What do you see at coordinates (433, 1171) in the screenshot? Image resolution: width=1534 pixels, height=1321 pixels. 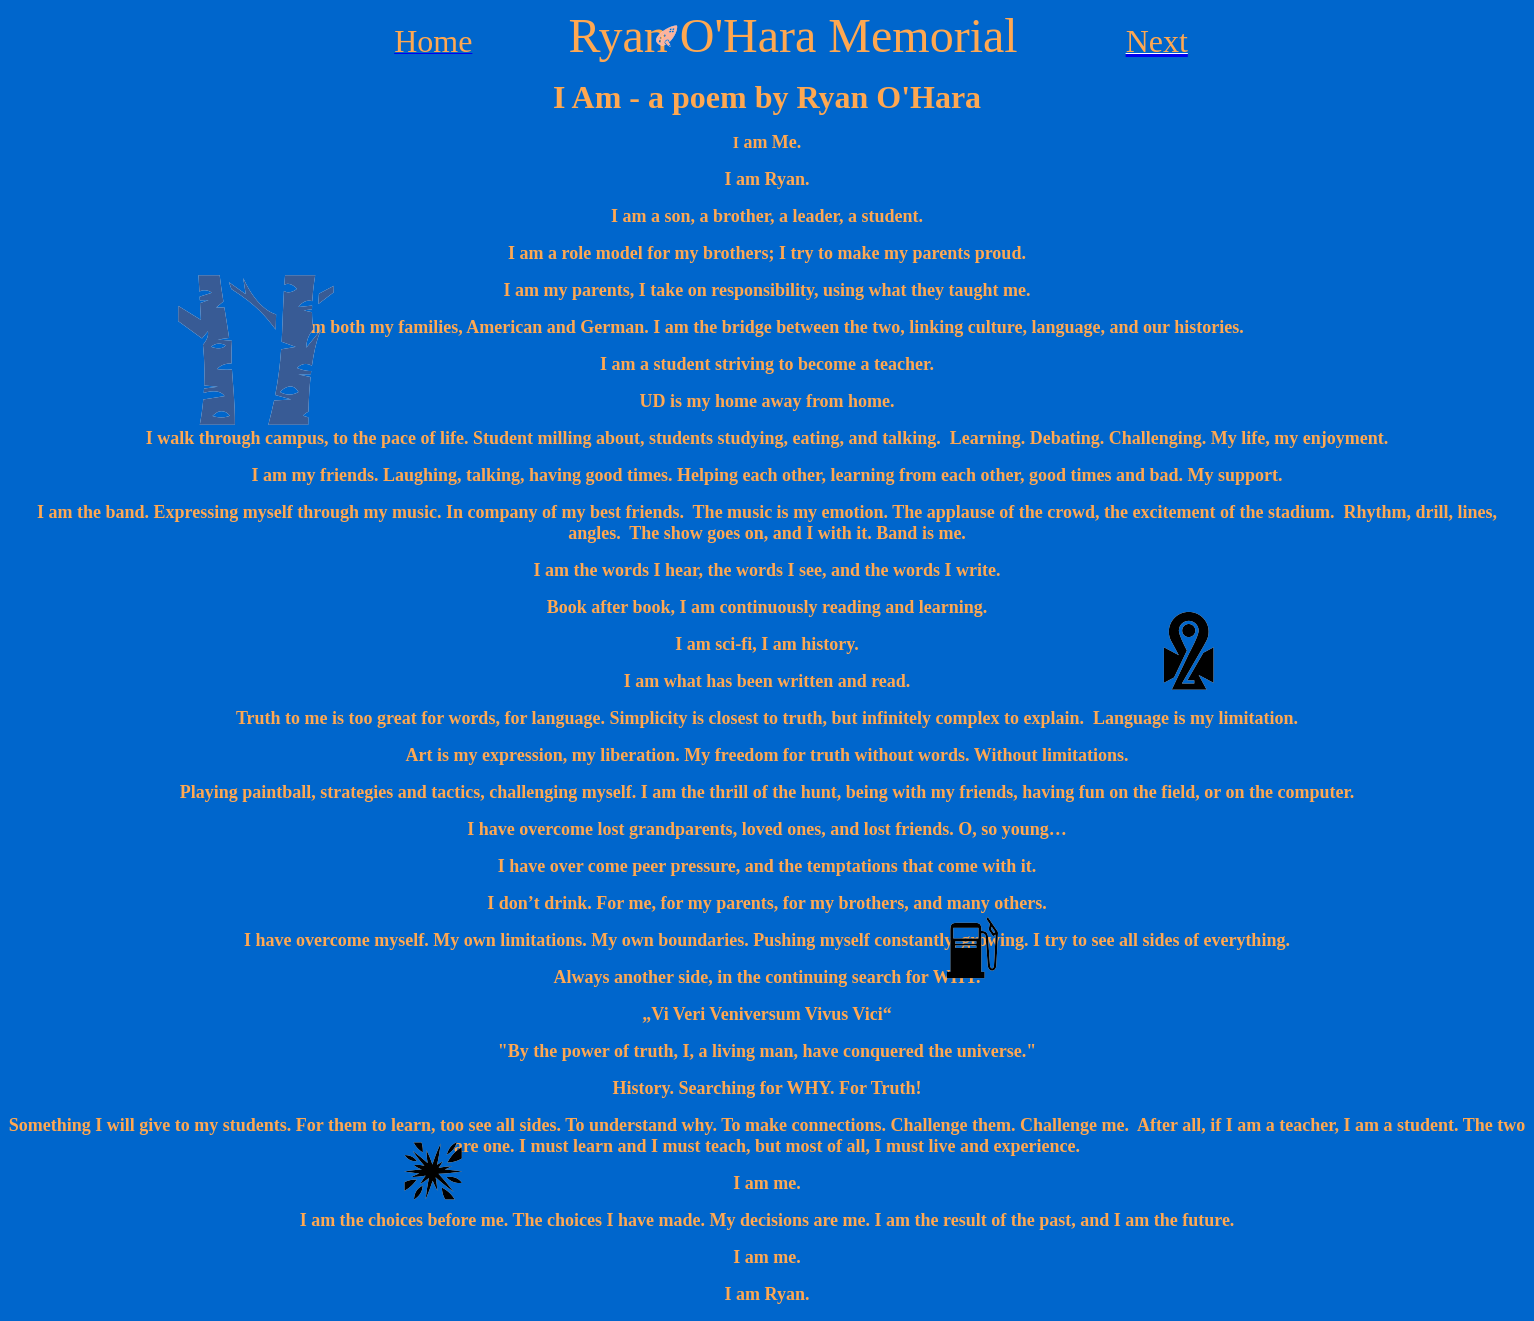 I see `indicates an explosion or blast effect in gameplay` at bounding box center [433, 1171].